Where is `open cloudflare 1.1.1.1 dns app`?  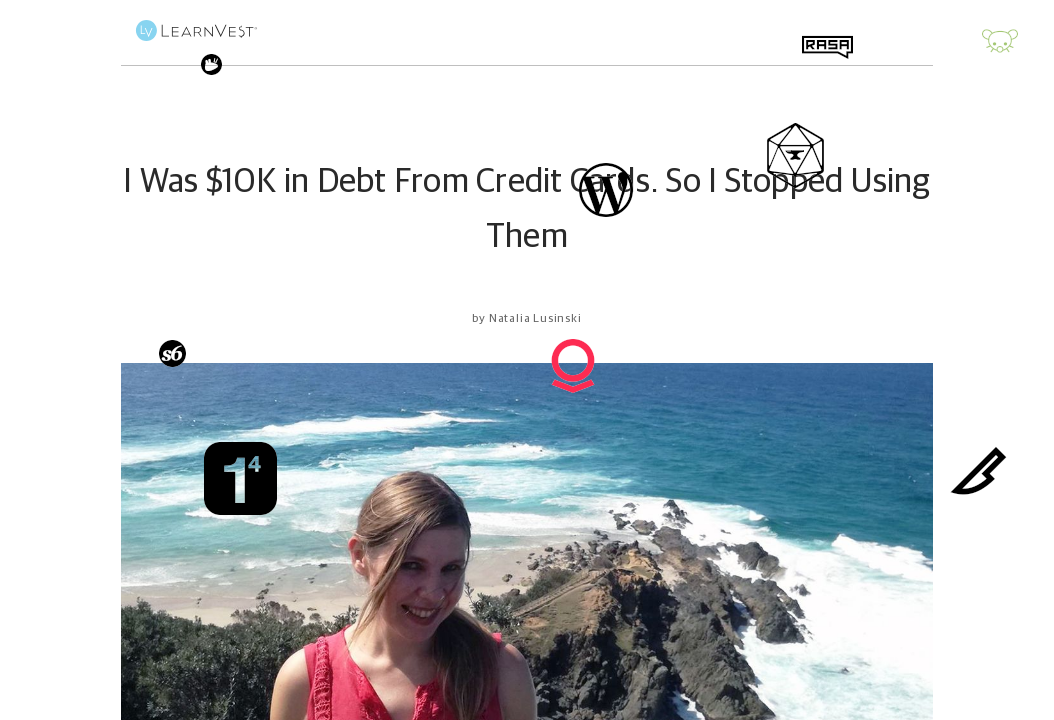
open cloudflare 1.1.1.1 dns app is located at coordinates (240, 478).